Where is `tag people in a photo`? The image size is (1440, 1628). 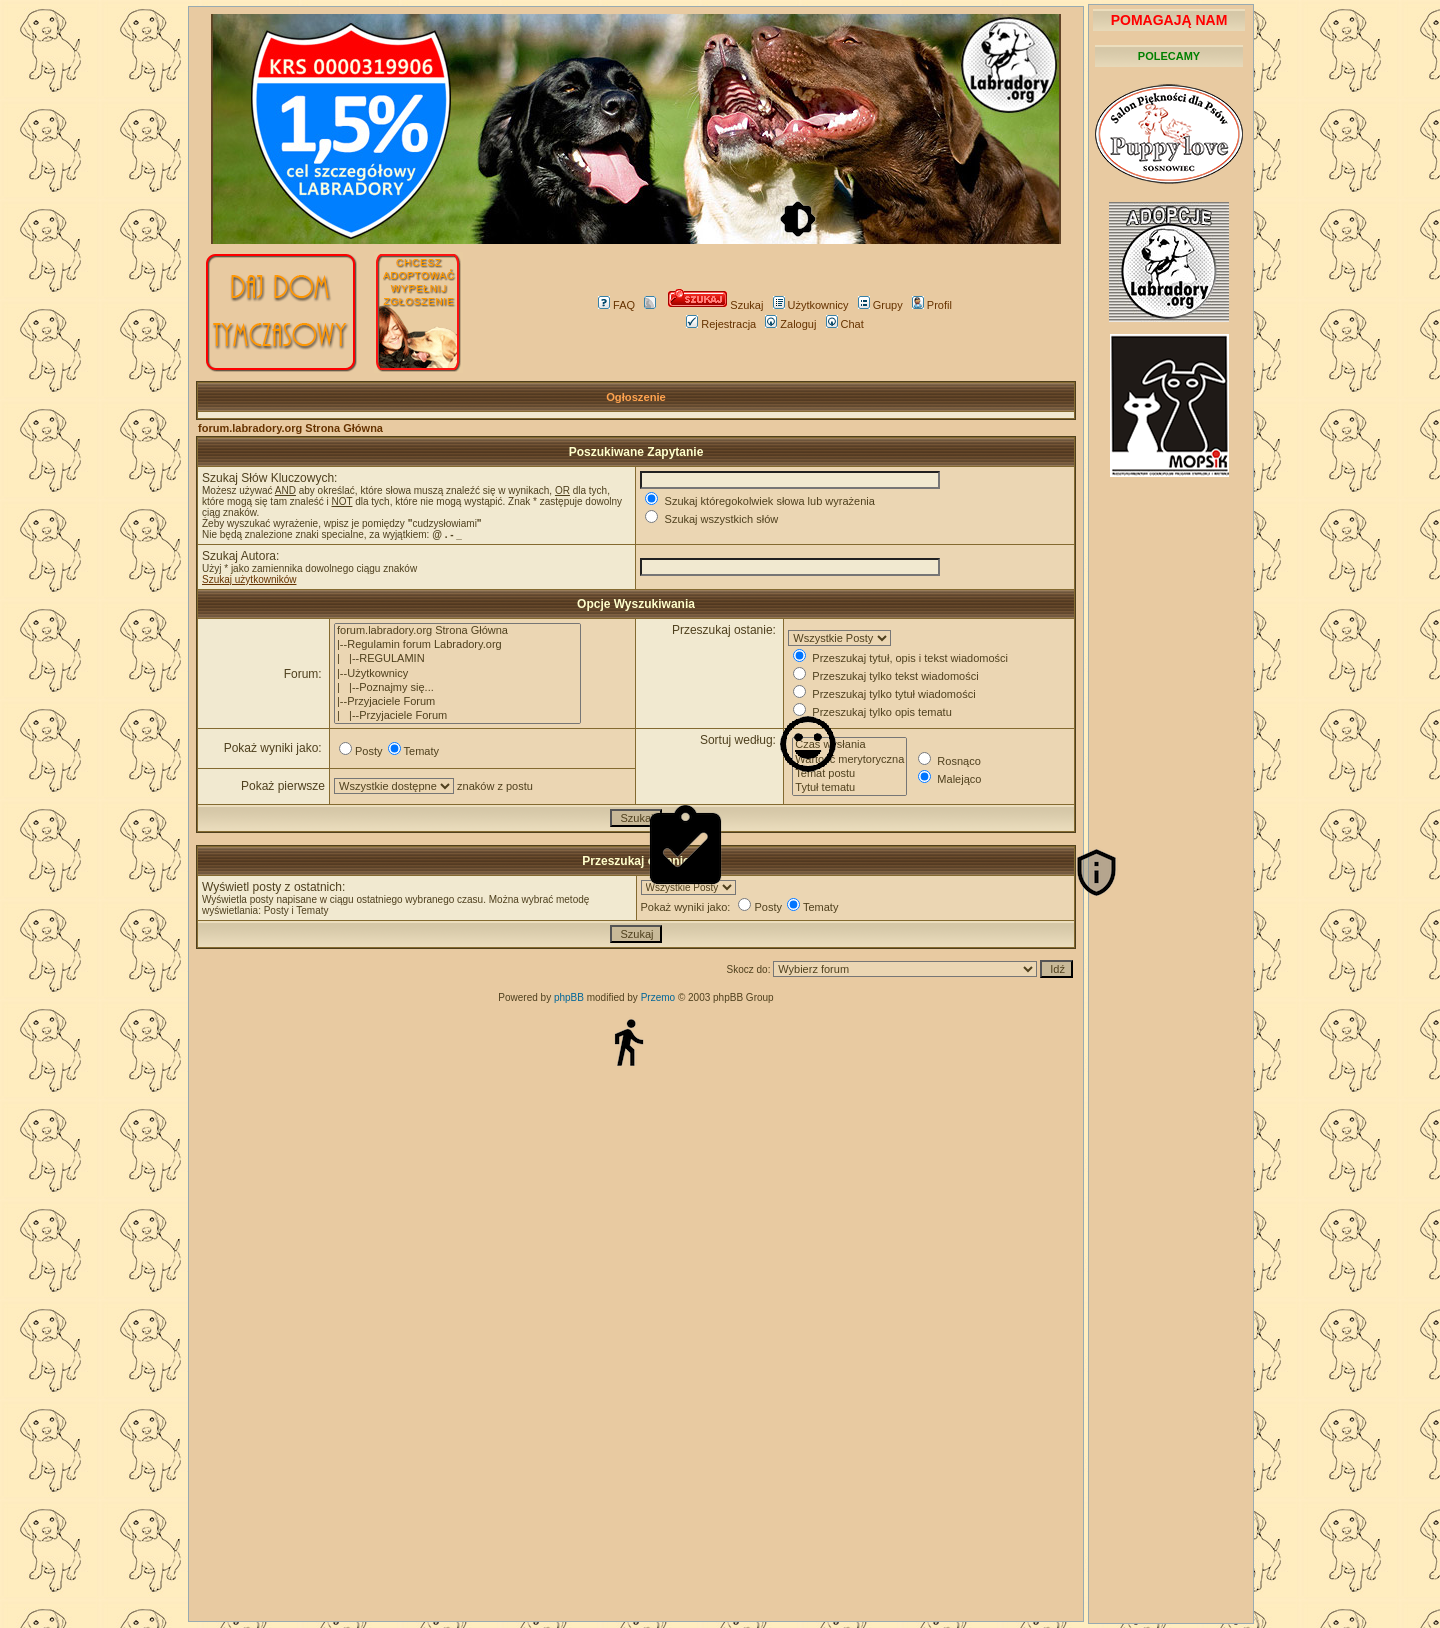
tag people in a photo is located at coordinates (808, 744).